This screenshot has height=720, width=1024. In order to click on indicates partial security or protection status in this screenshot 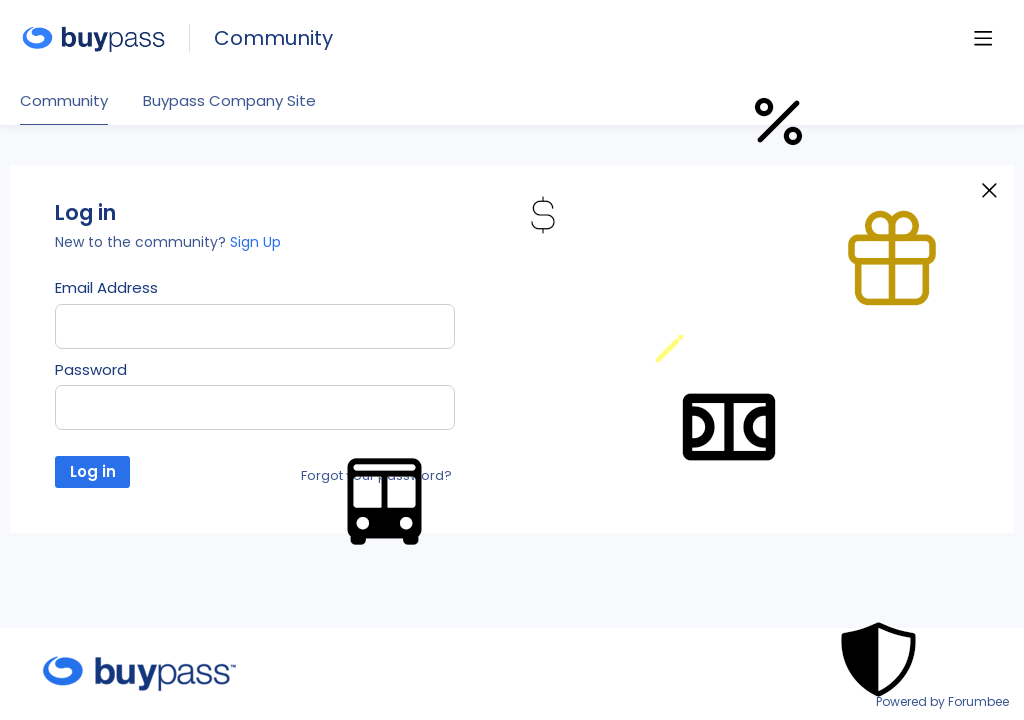, I will do `click(878, 659)`.